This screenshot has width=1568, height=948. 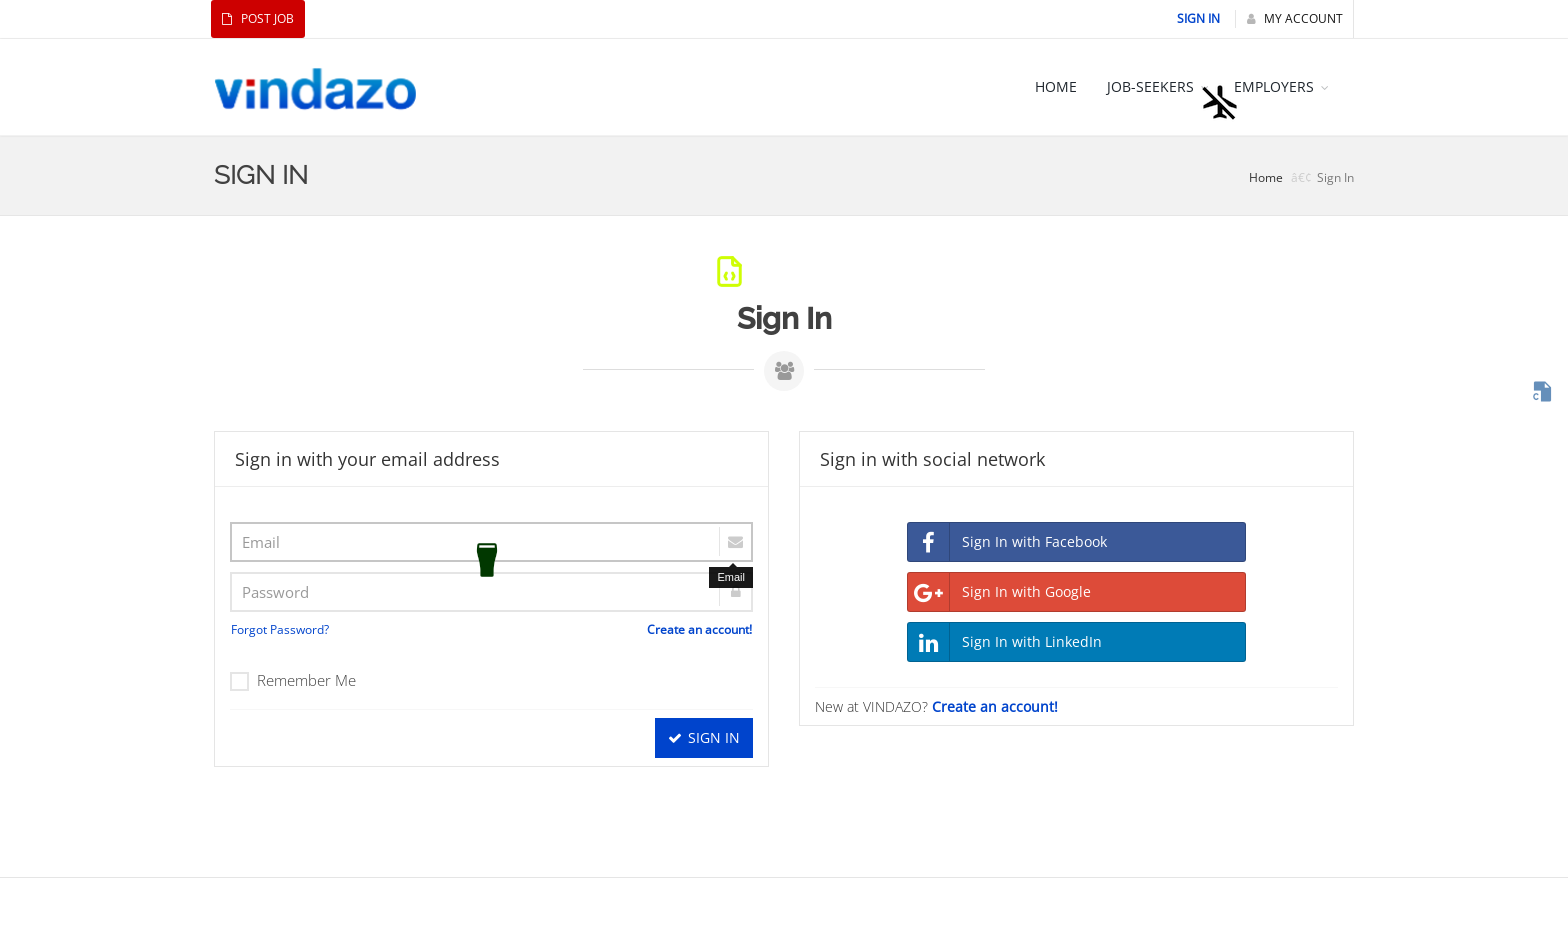 What do you see at coordinates (1220, 102) in the screenshot?
I see `airplane mode is currently disabled` at bounding box center [1220, 102].